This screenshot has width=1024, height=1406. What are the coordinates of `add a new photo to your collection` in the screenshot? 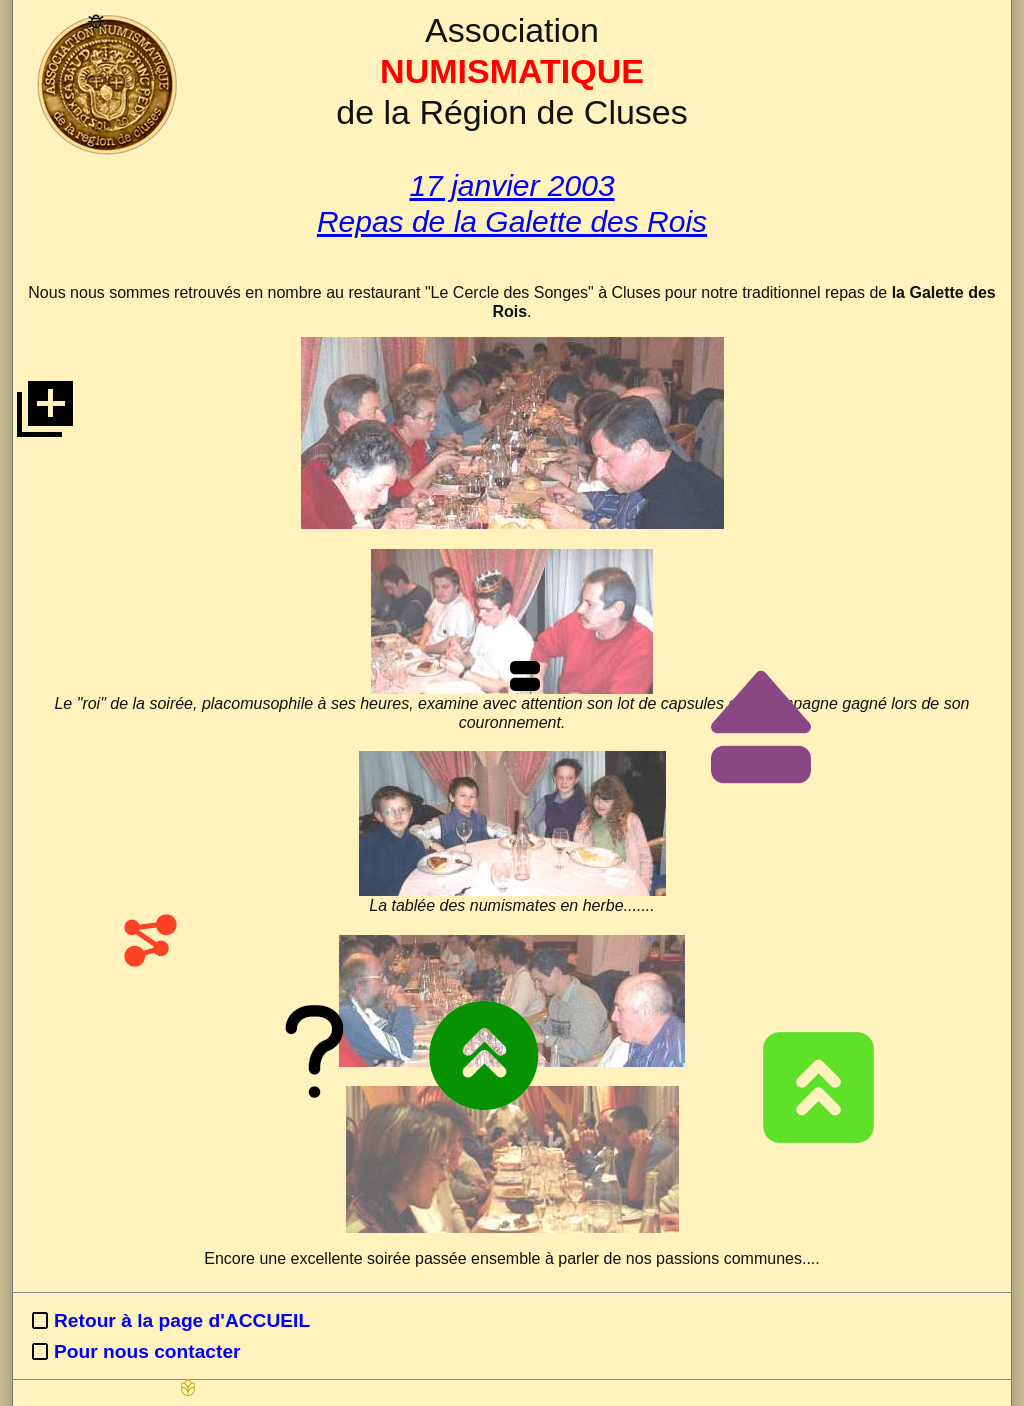 It's located at (45, 409).